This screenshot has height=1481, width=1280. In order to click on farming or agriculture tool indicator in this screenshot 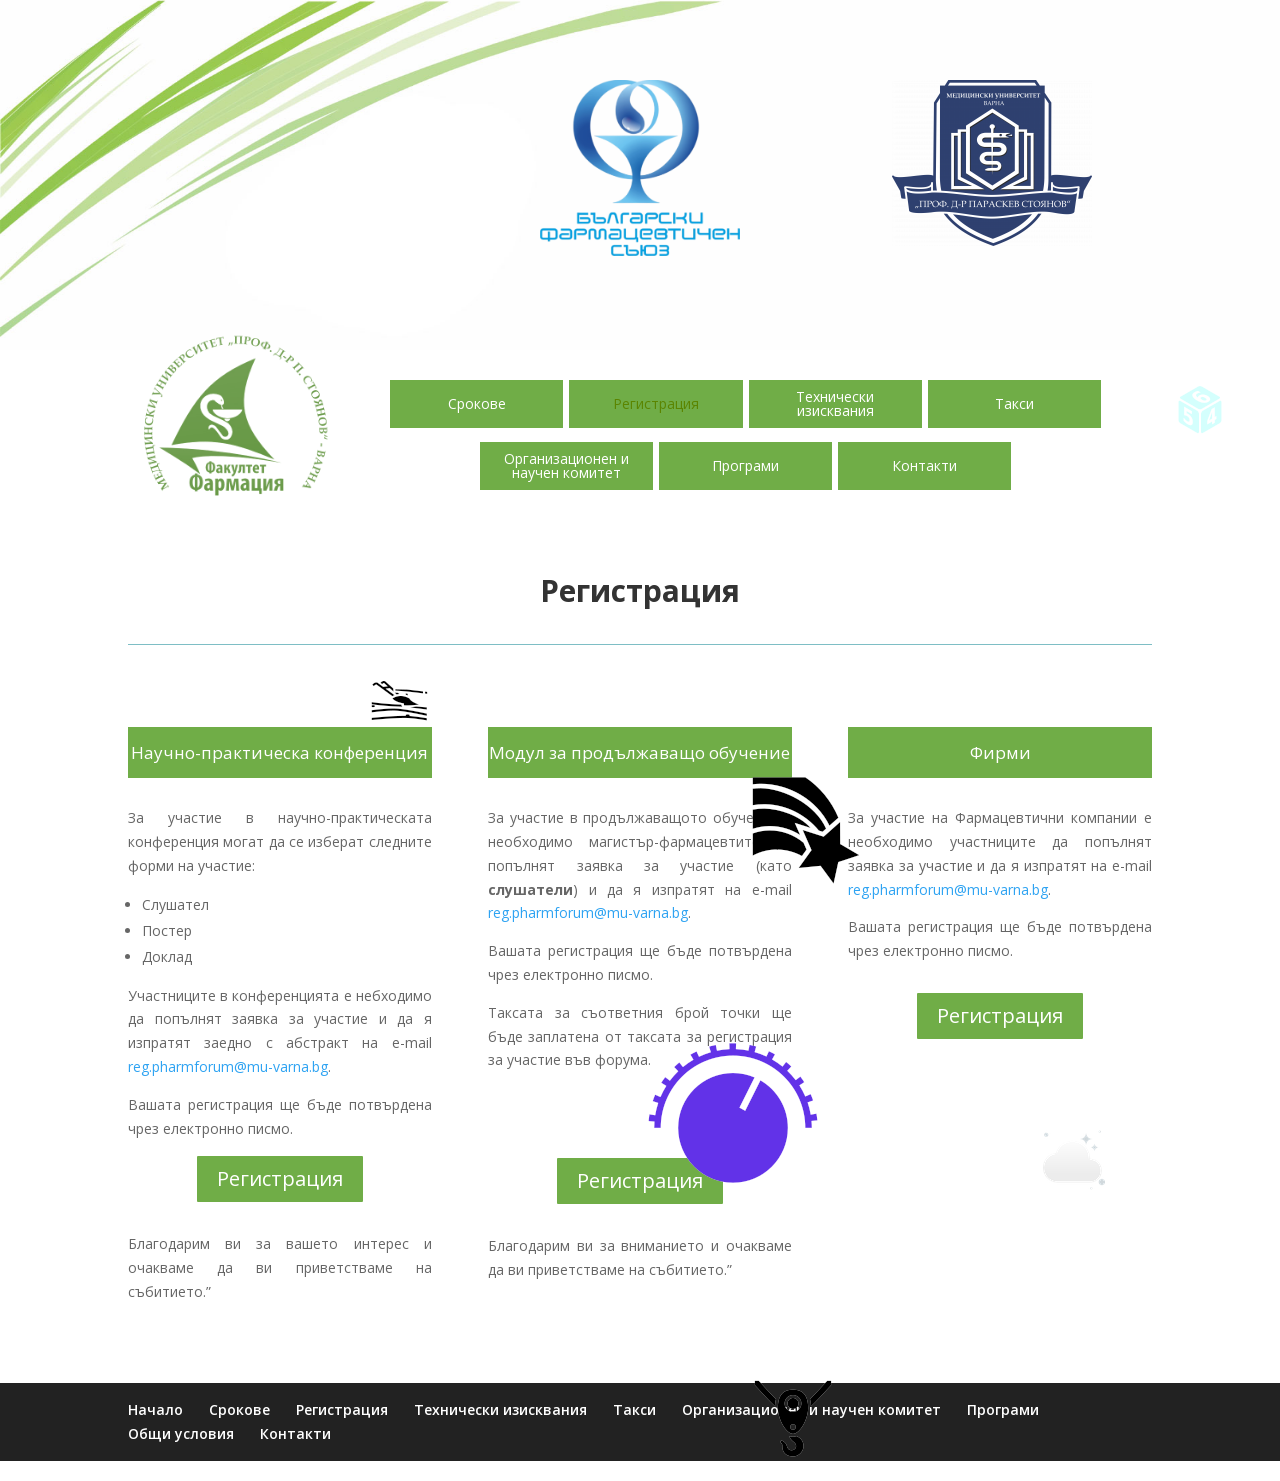, I will do `click(399, 692)`.